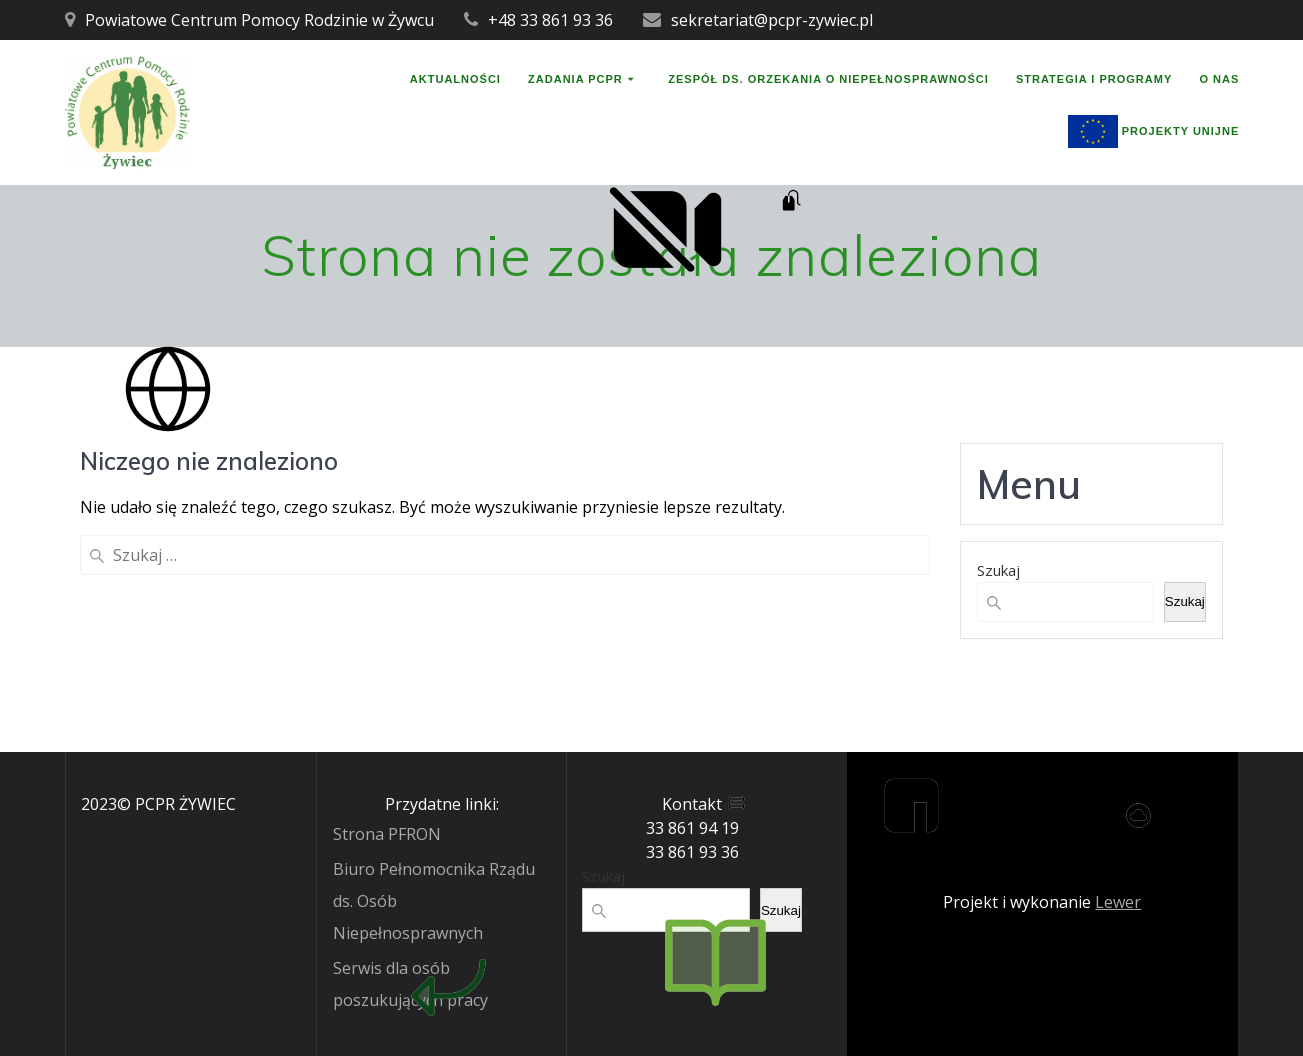 This screenshot has height=1056, width=1303. Describe the element at coordinates (1138, 815) in the screenshot. I see `access cloud storage` at that location.